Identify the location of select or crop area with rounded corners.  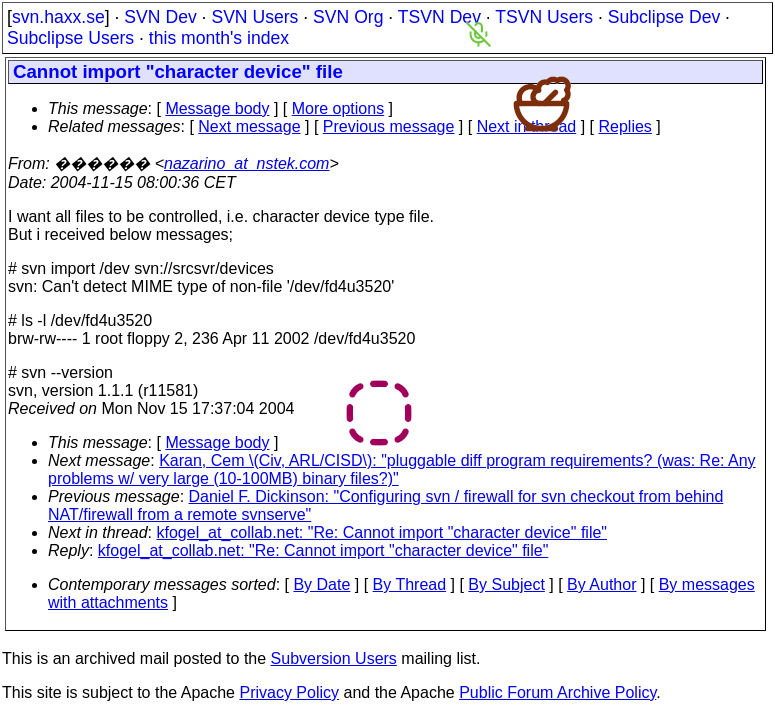
(379, 413).